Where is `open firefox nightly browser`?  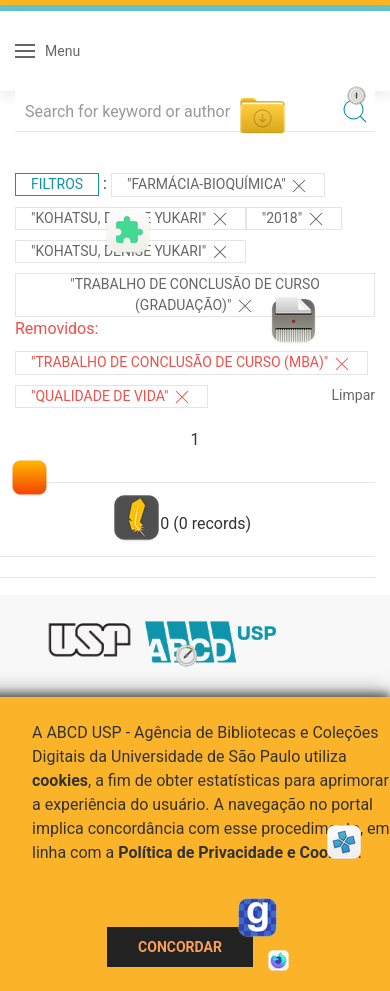 open firefox nightly browser is located at coordinates (278, 960).